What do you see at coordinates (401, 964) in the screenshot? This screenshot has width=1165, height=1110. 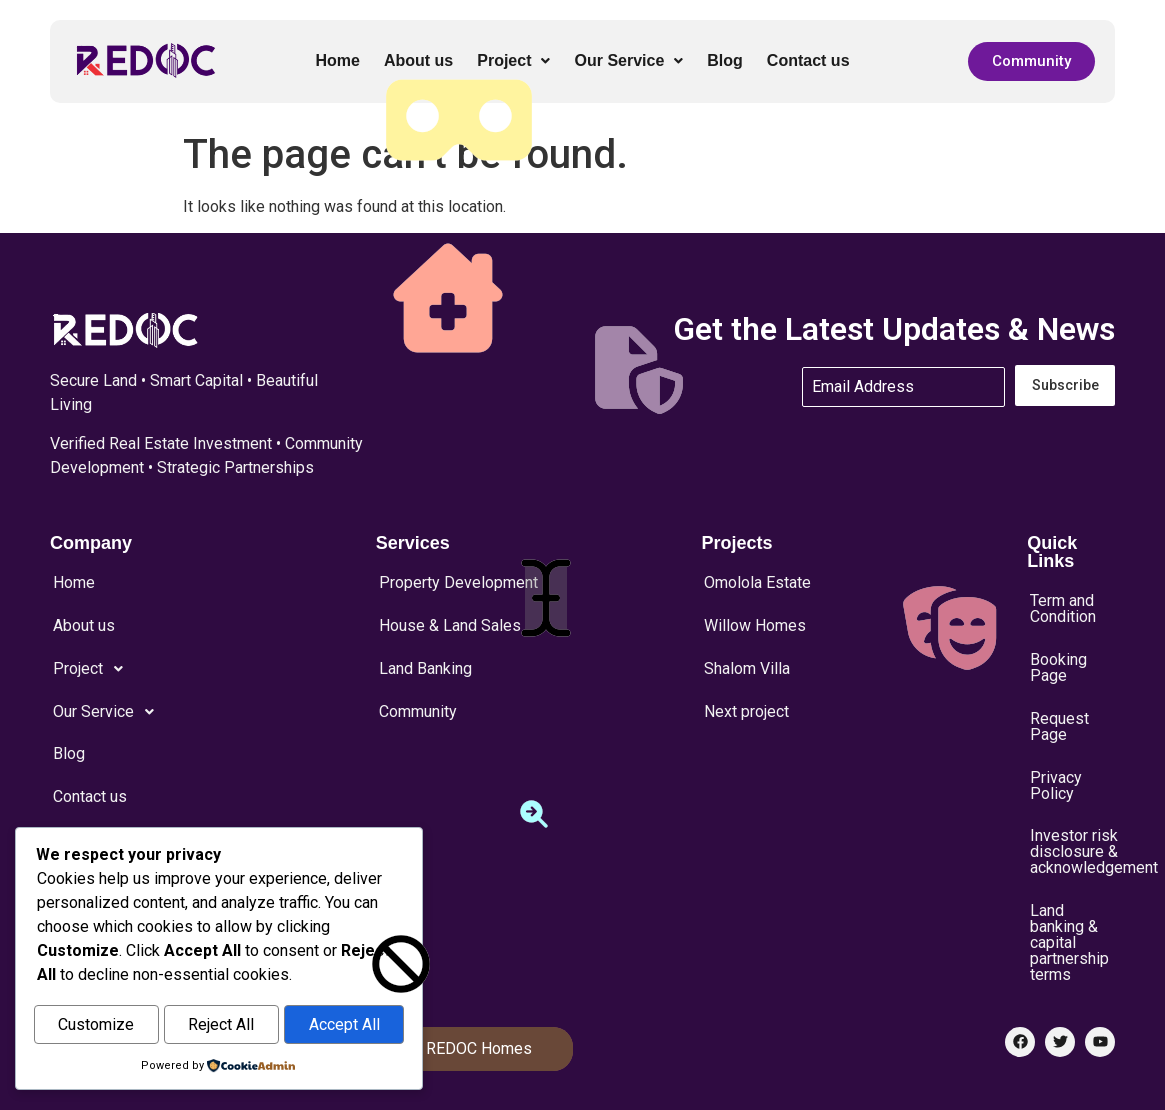 I see `indicates a blocked or prohibited action` at bounding box center [401, 964].